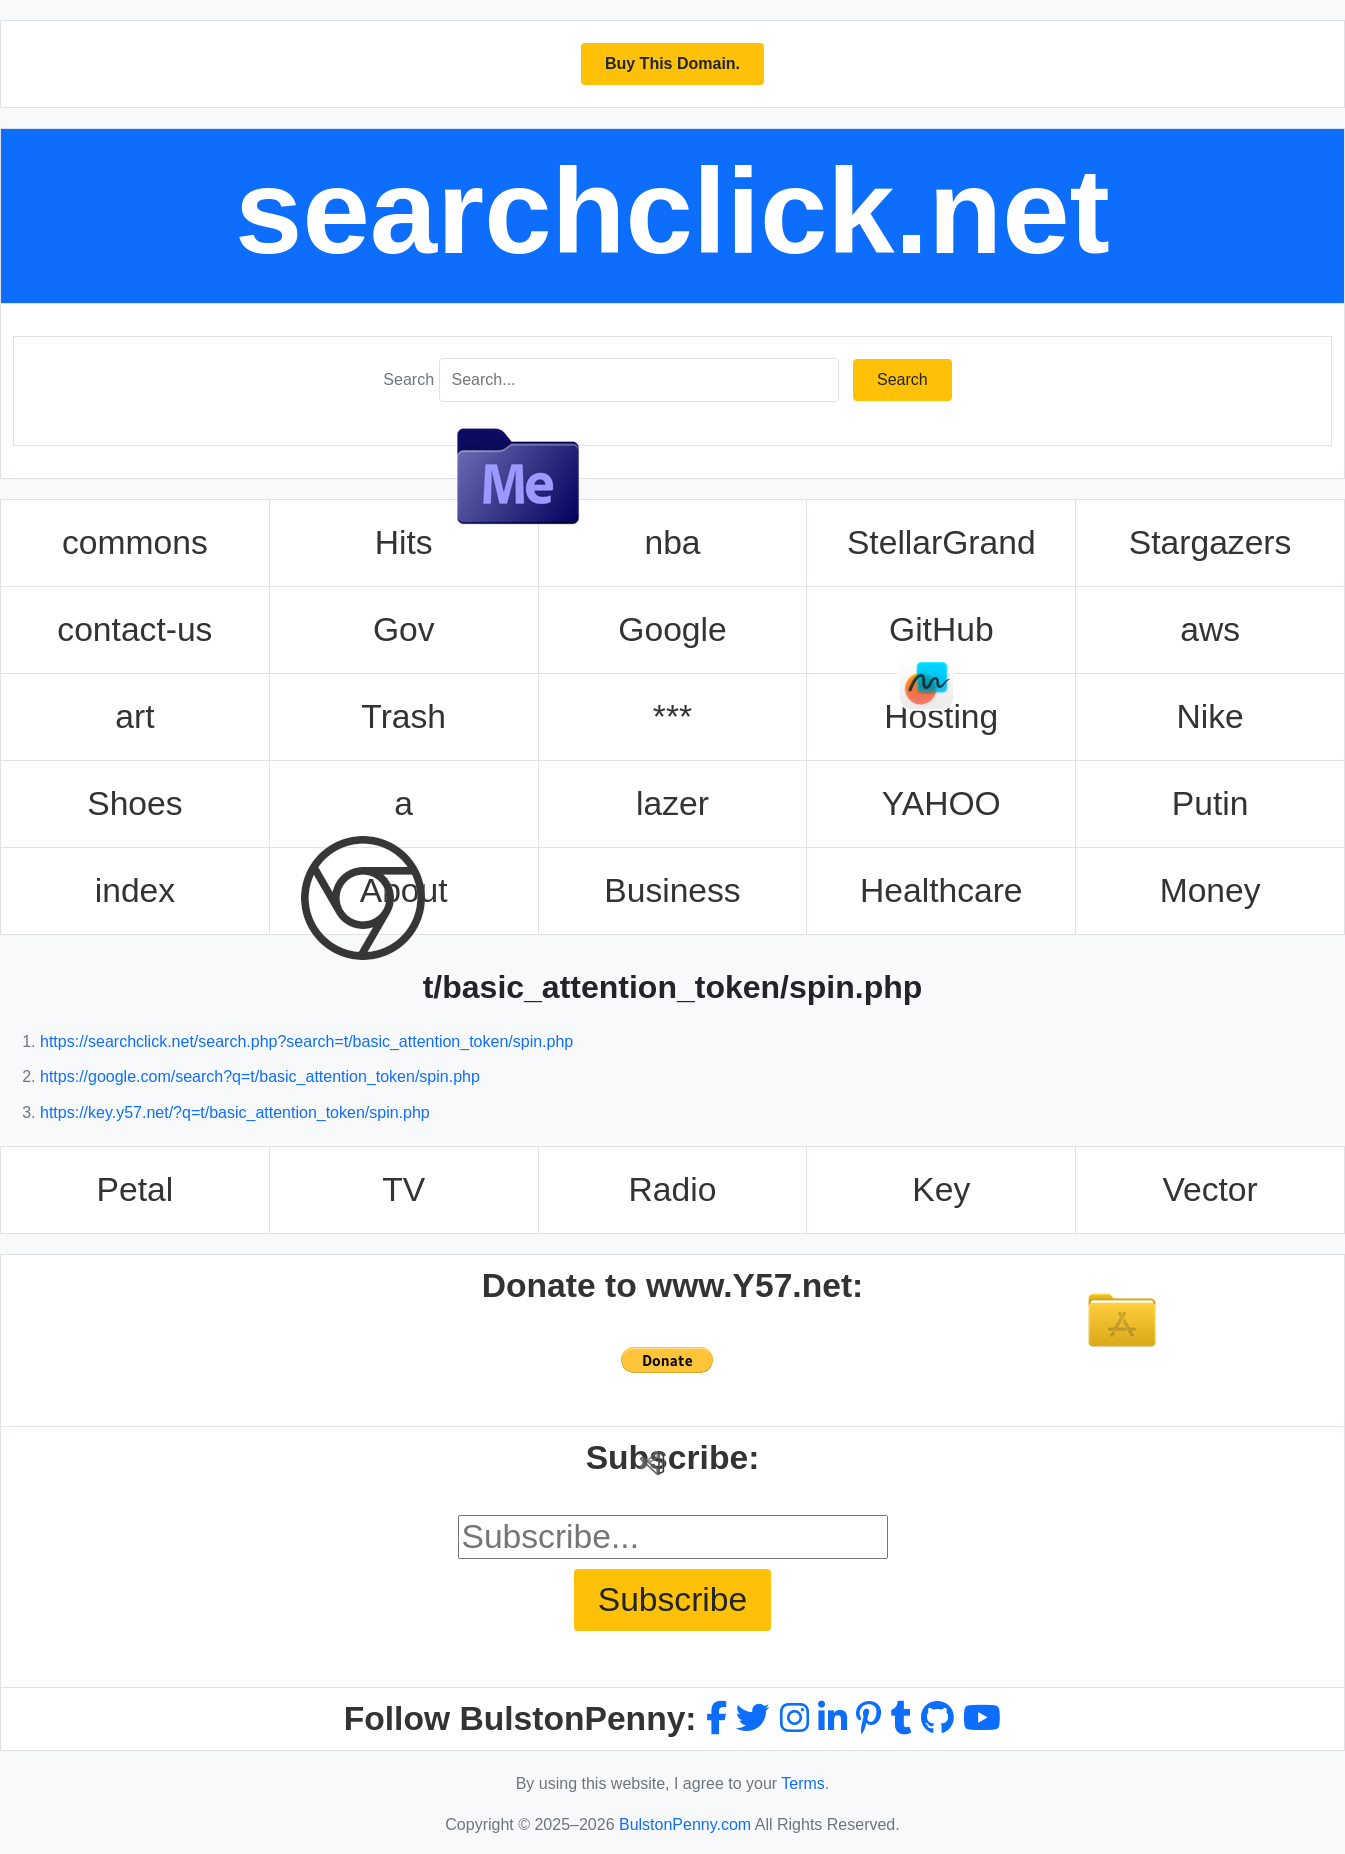 The width and height of the screenshot is (1345, 1854). I want to click on open freeform app for brainstorming and sketching, so click(926, 682).